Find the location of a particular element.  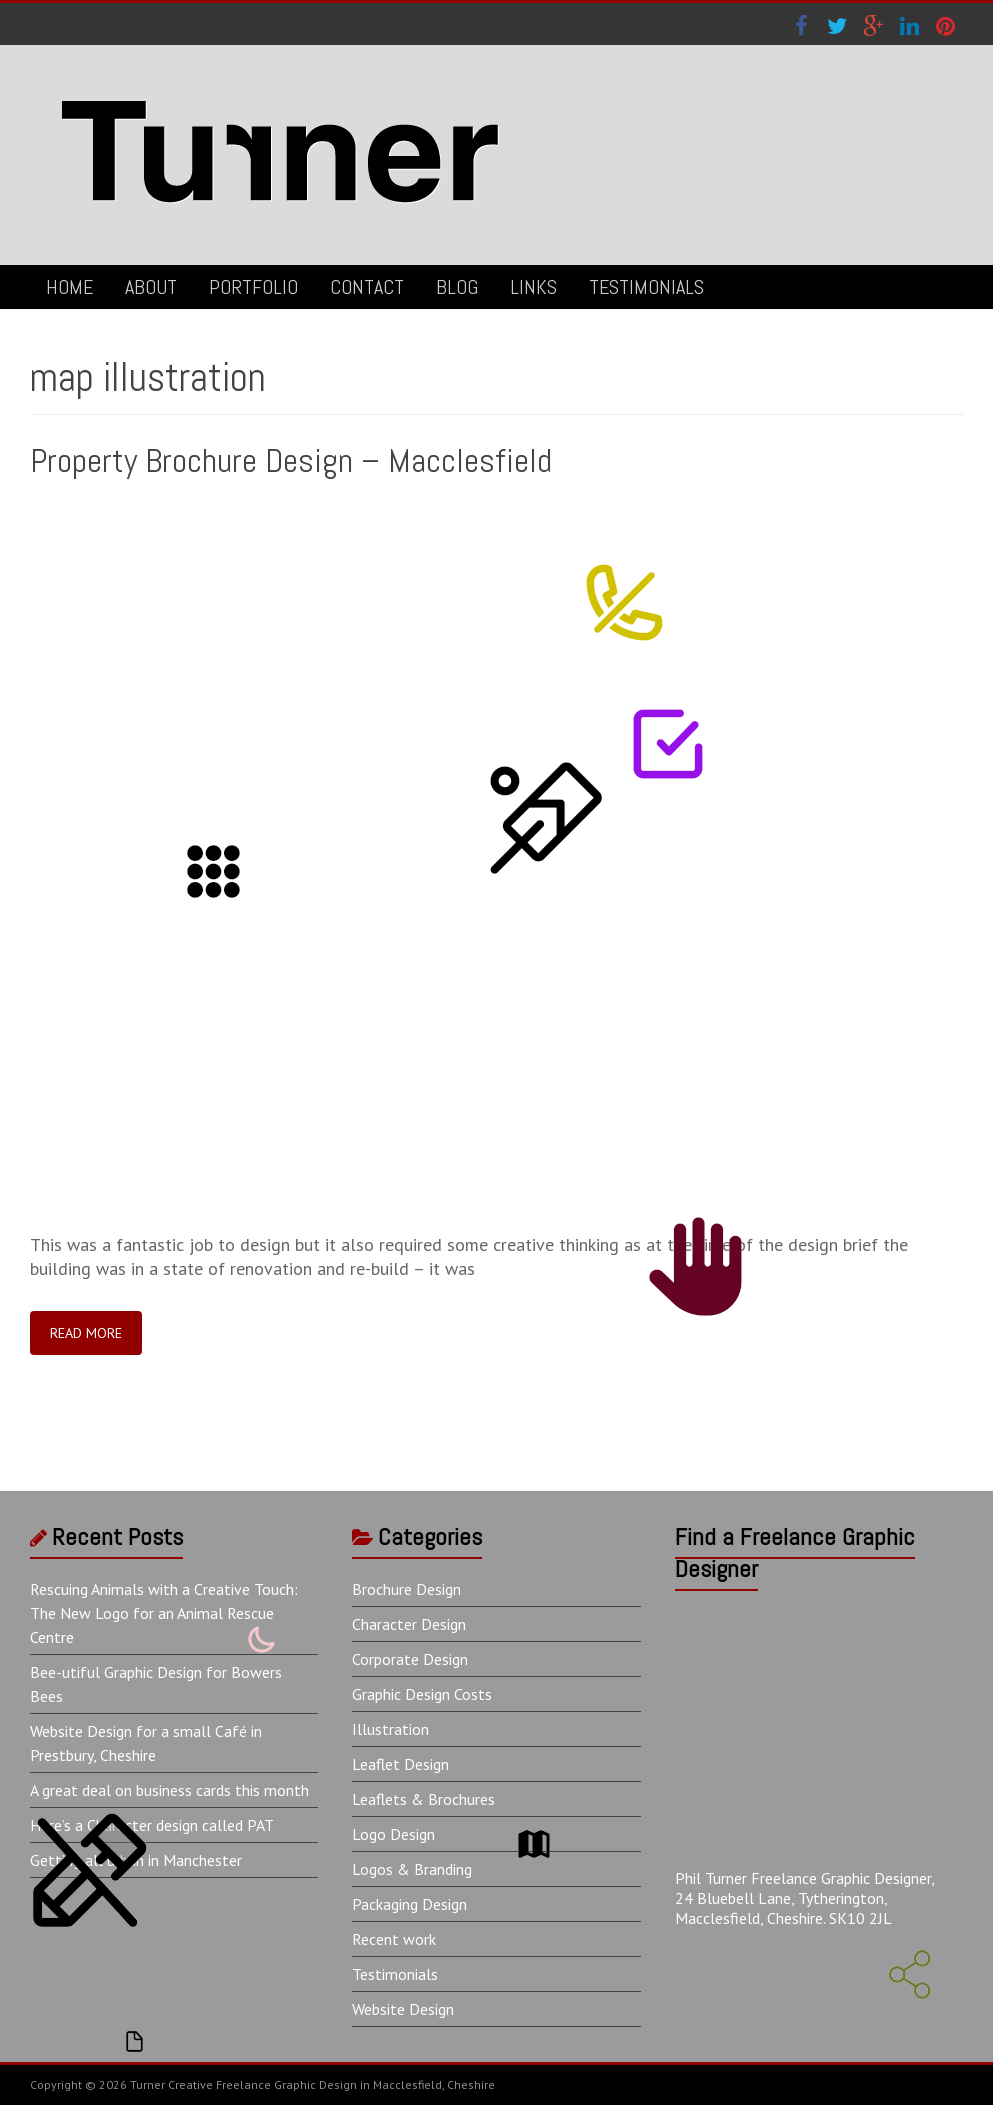

open map view is located at coordinates (534, 1844).